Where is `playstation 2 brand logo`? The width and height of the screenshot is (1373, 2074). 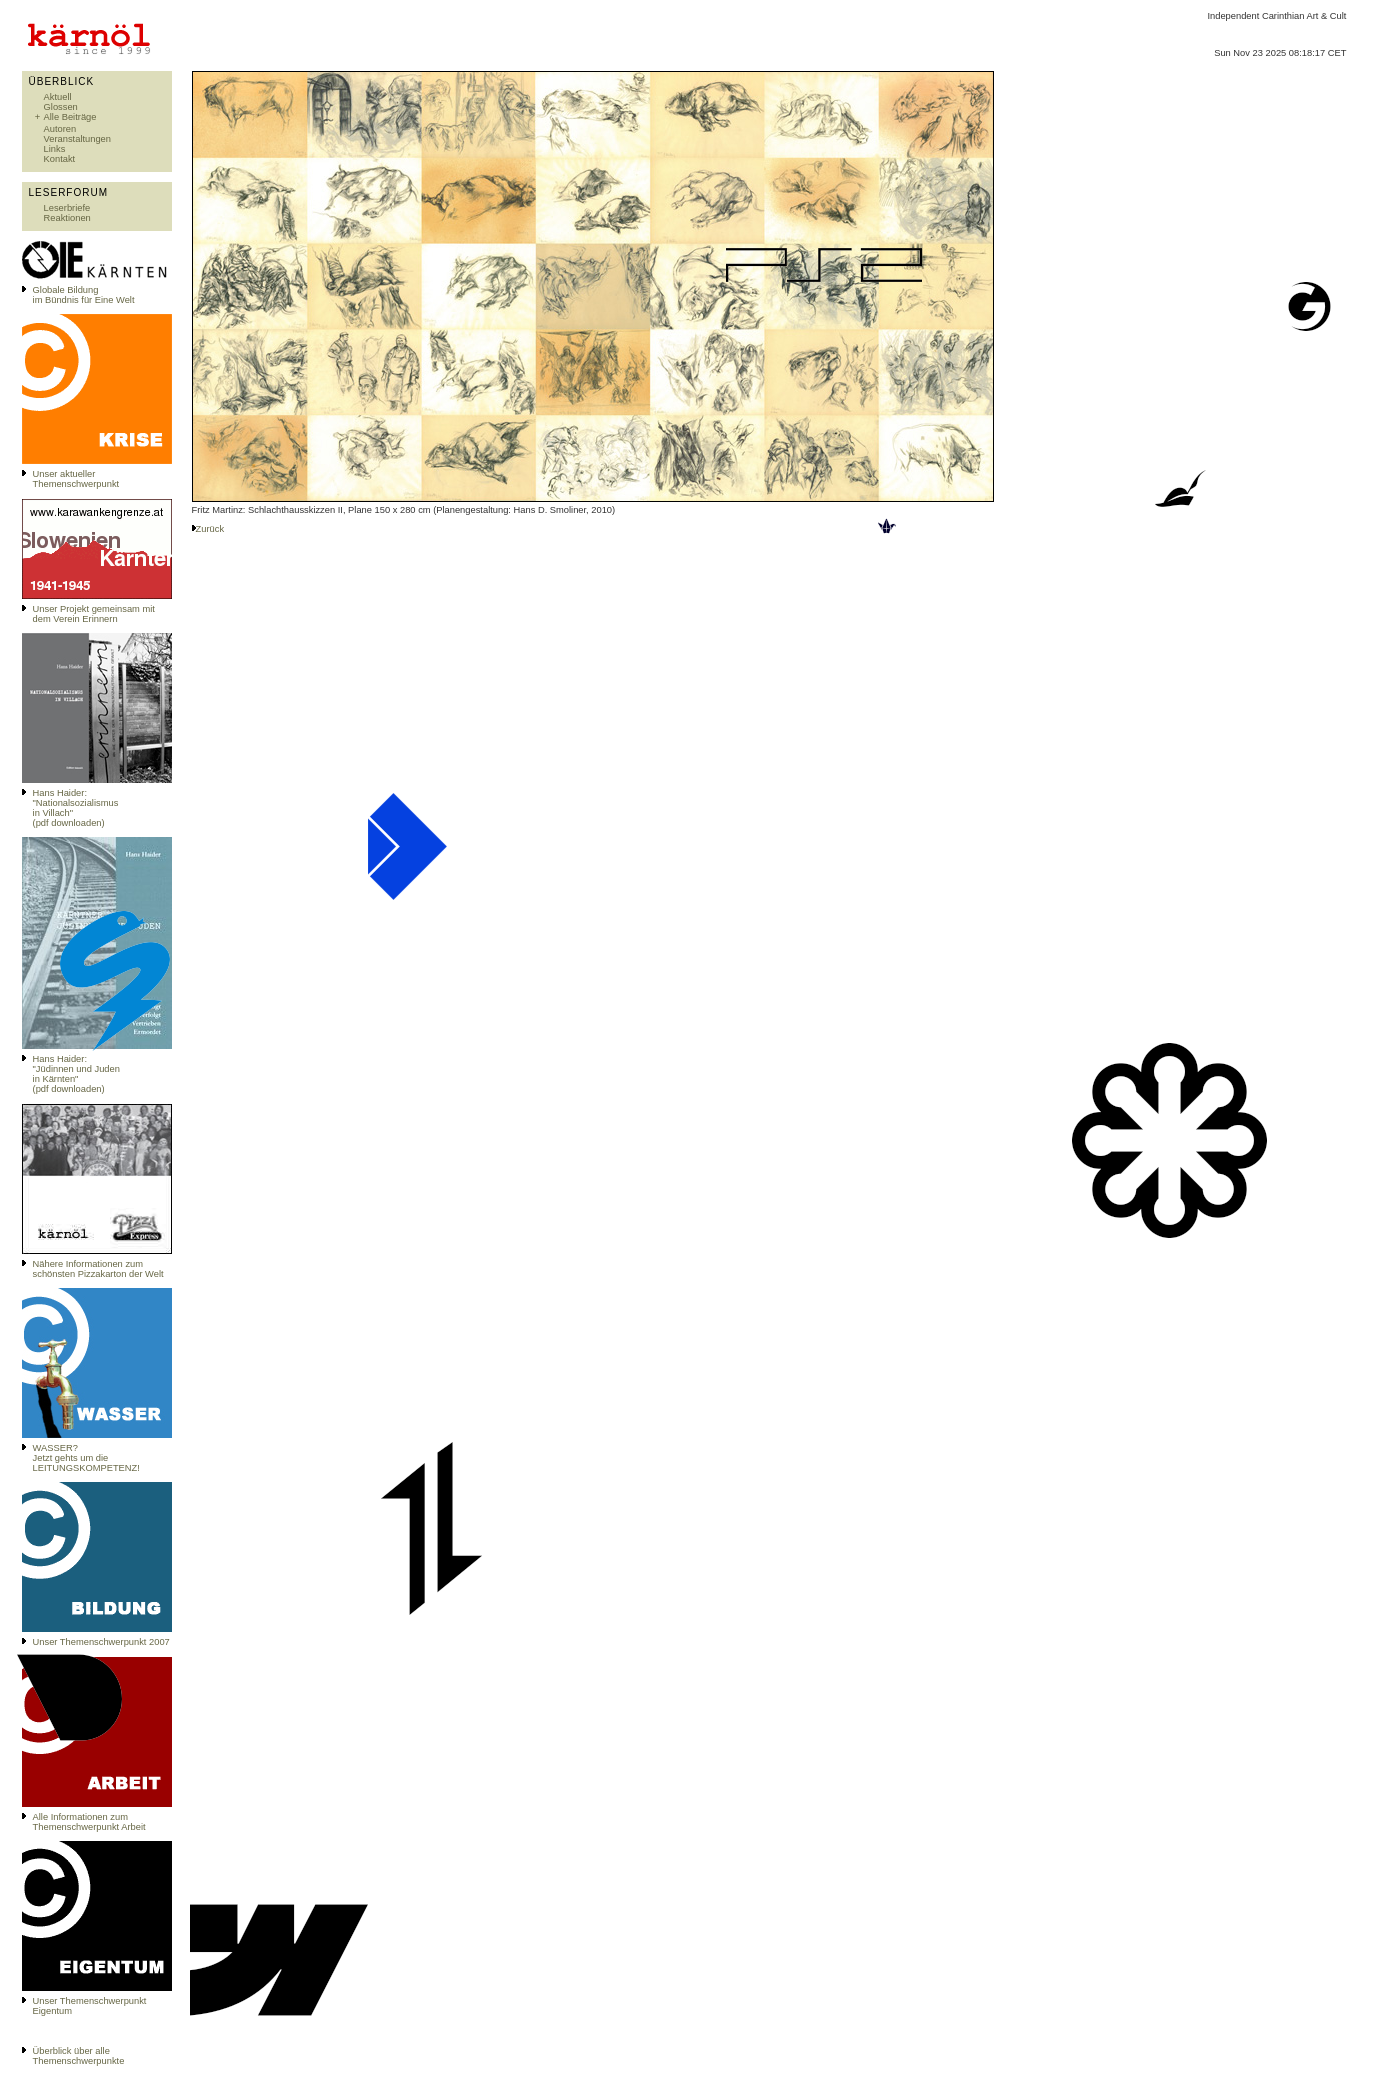
playstation 2 brand logo is located at coordinates (824, 265).